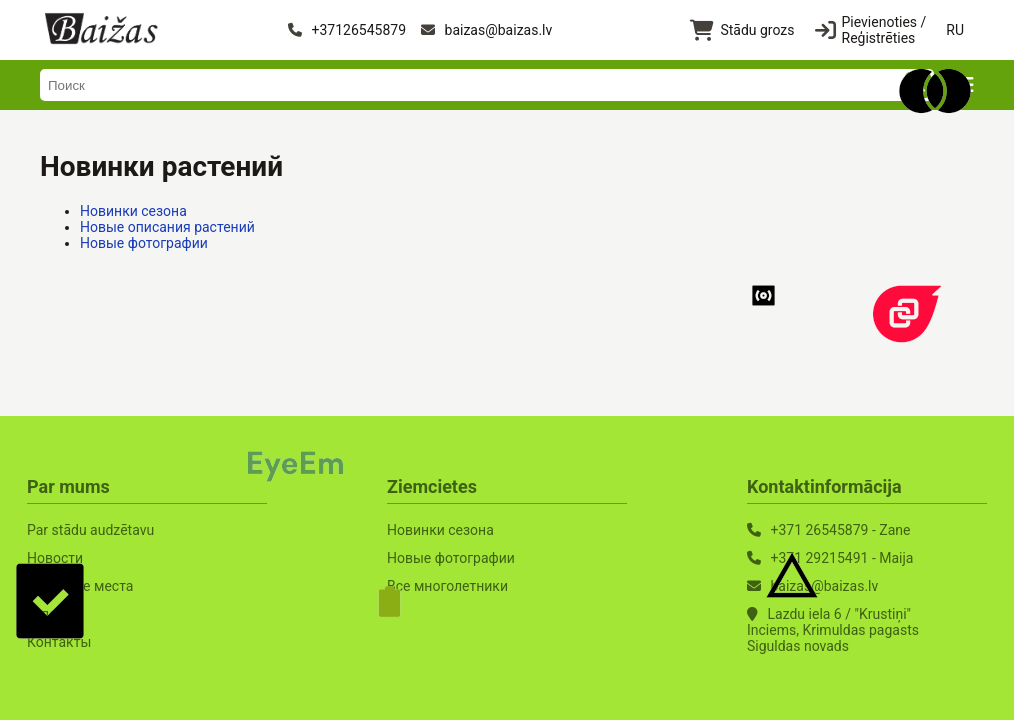  I want to click on mark task as complete, so click(50, 601).